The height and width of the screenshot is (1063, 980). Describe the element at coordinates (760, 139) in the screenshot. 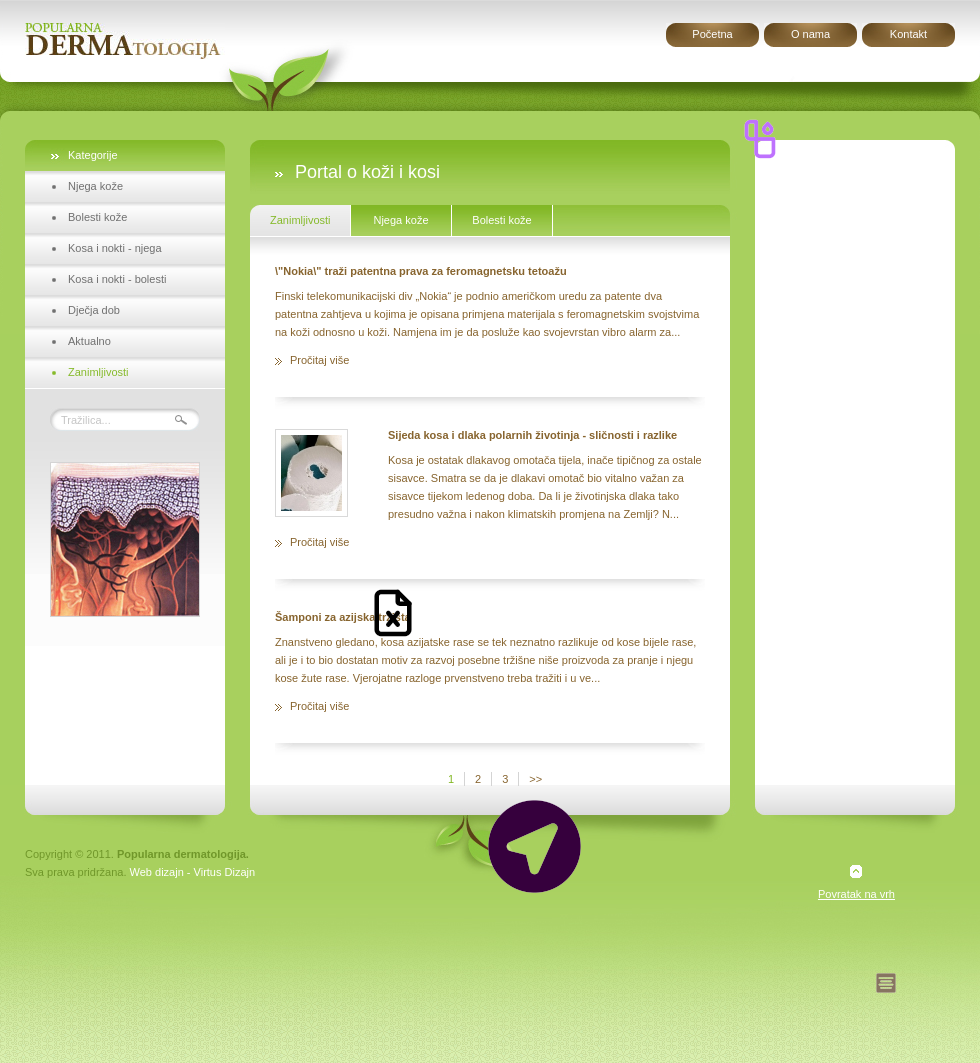

I see `ignite or activate a feature` at that location.